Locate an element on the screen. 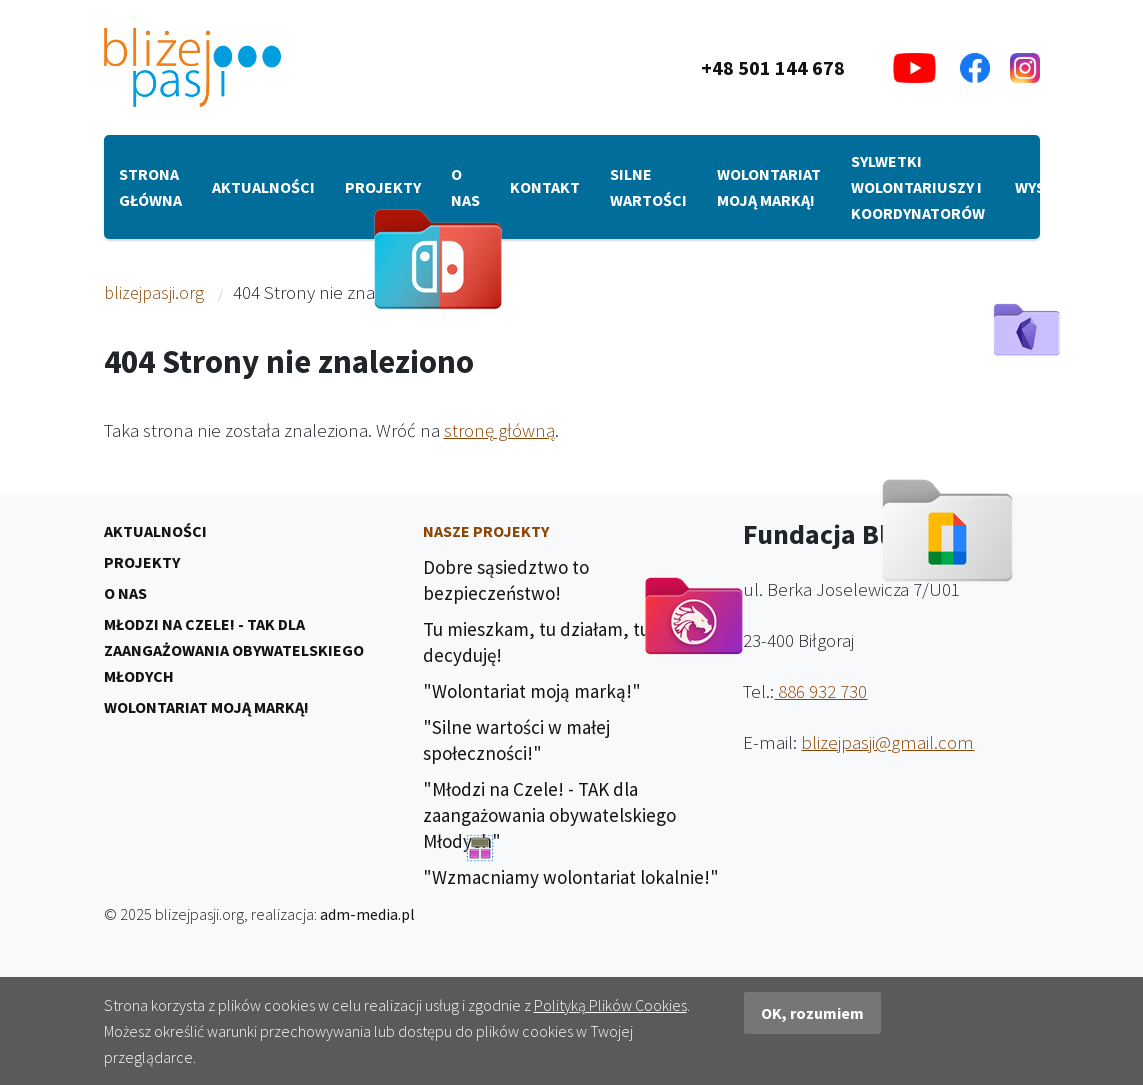  open folder containing google docs files is located at coordinates (947, 534).